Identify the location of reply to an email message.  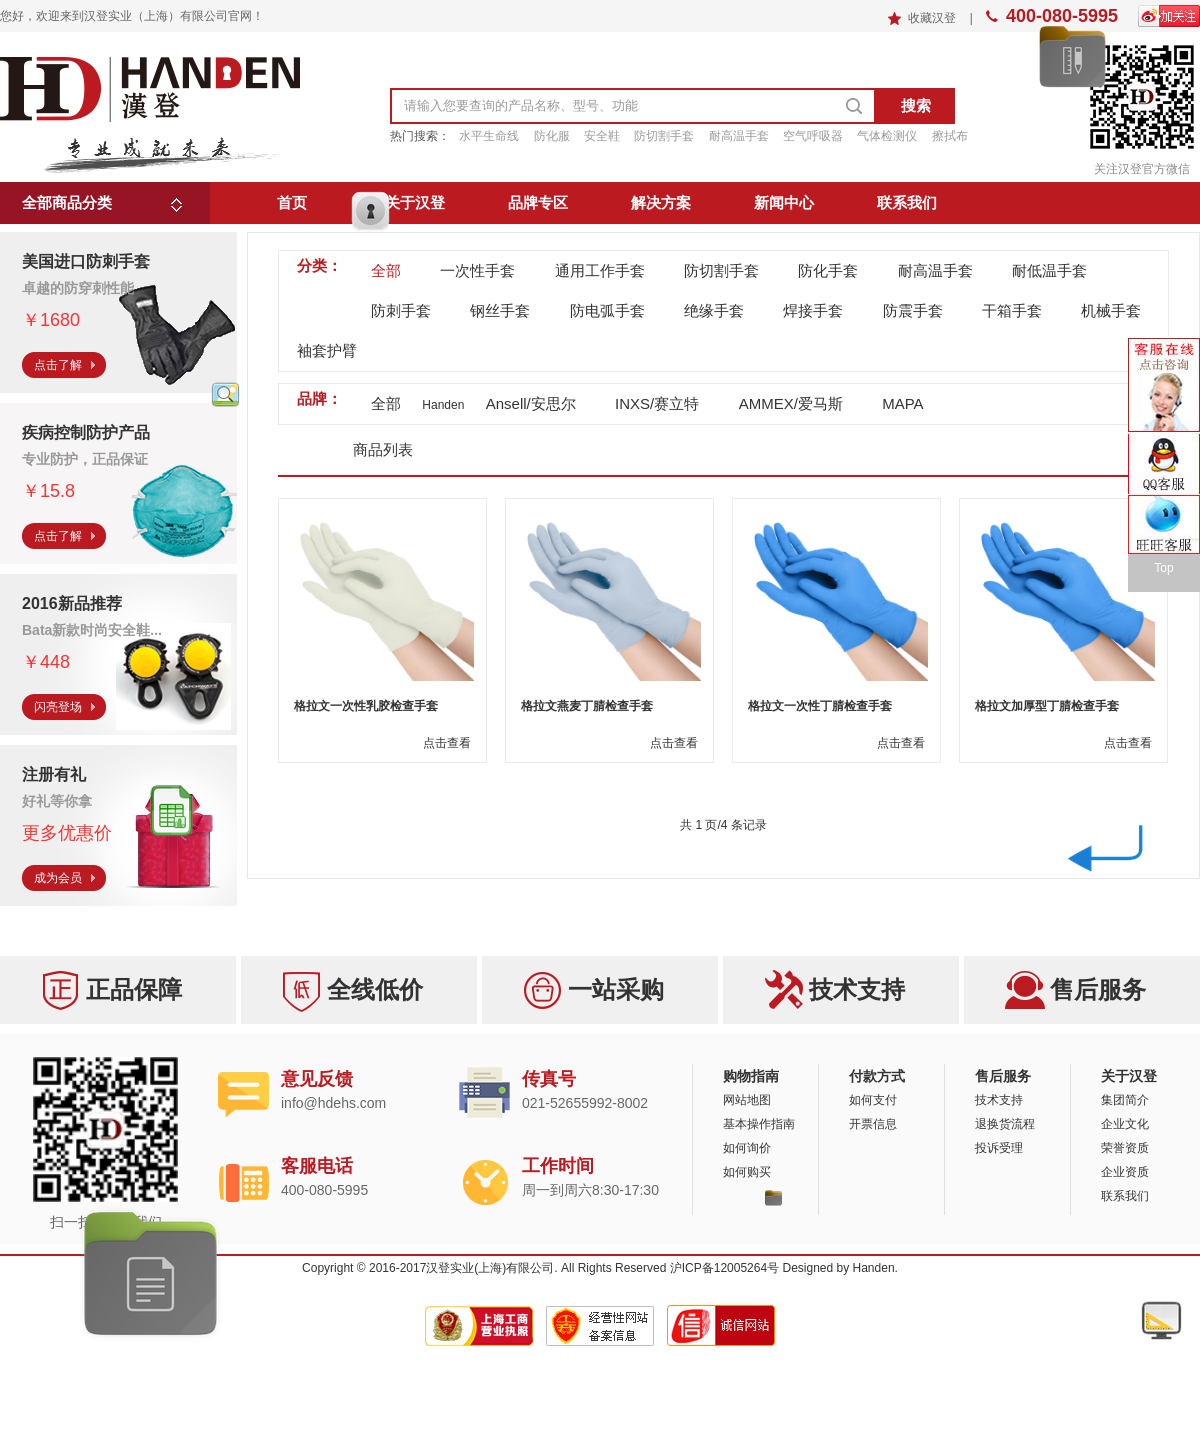
(1104, 848).